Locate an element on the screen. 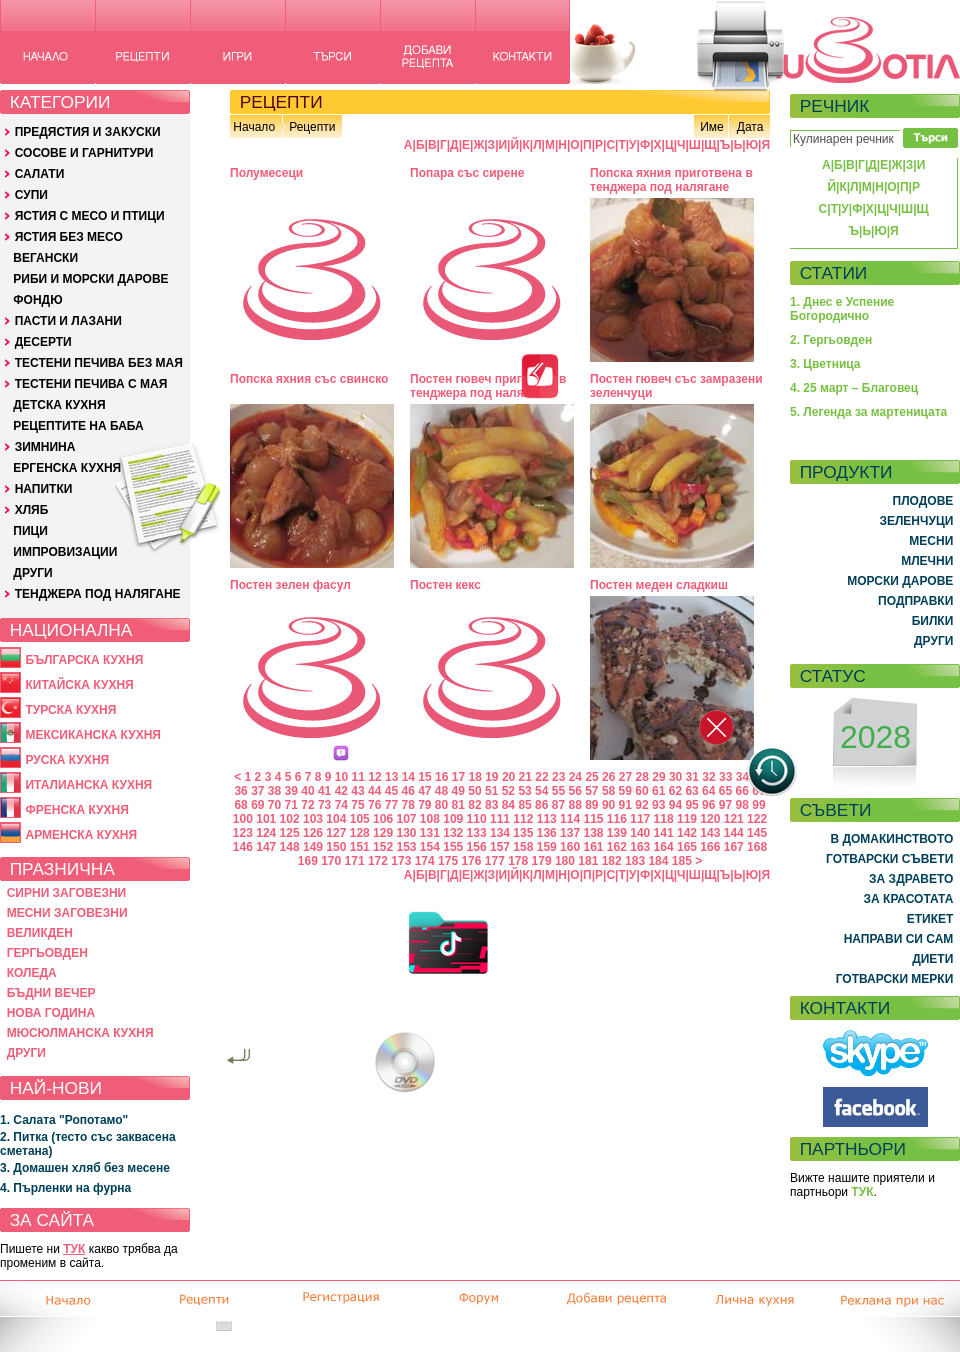 The image size is (960, 1355). indicates a DVD-RAM disc in the system is located at coordinates (405, 1063).